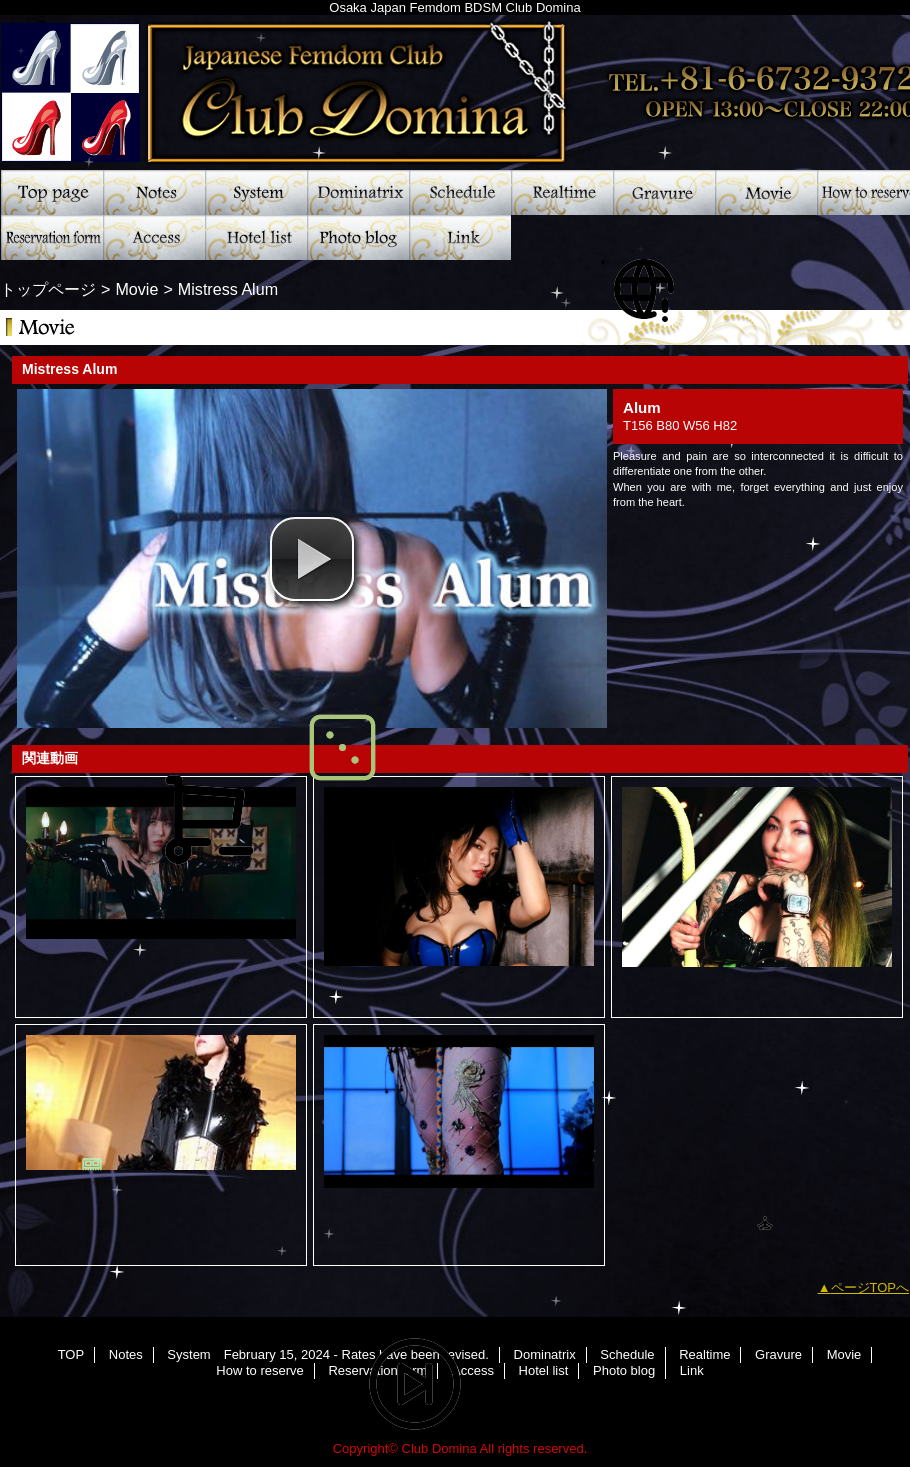 The height and width of the screenshot is (1467, 910). What do you see at coordinates (92, 1164) in the screenshot?
I see `view system memory or RAM usage` at bounding box center [92, 1164].